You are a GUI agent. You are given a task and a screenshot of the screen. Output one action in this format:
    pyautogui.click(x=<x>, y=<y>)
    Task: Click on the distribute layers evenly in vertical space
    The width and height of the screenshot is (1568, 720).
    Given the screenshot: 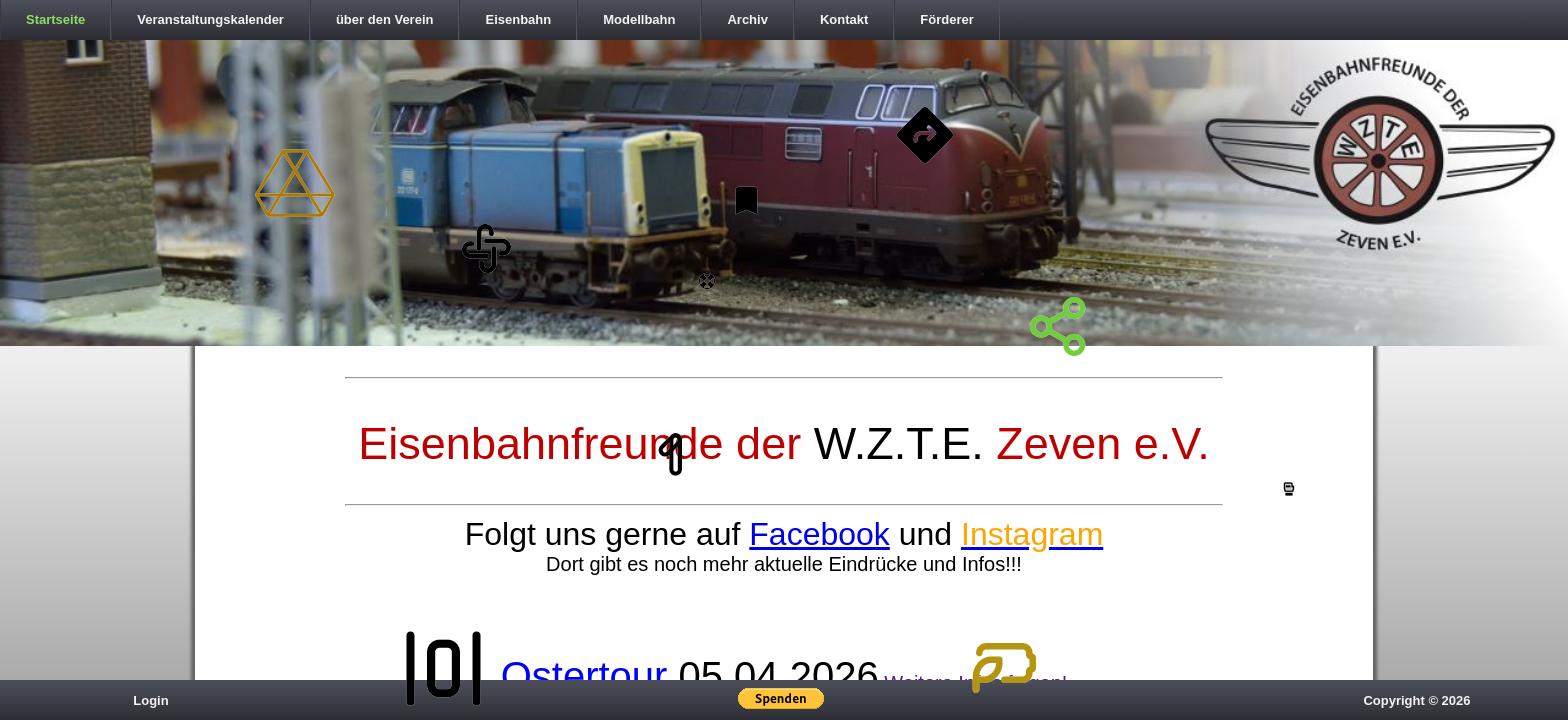 What is the action you would take?
    pyautogui.click(x=443, y=668)
    